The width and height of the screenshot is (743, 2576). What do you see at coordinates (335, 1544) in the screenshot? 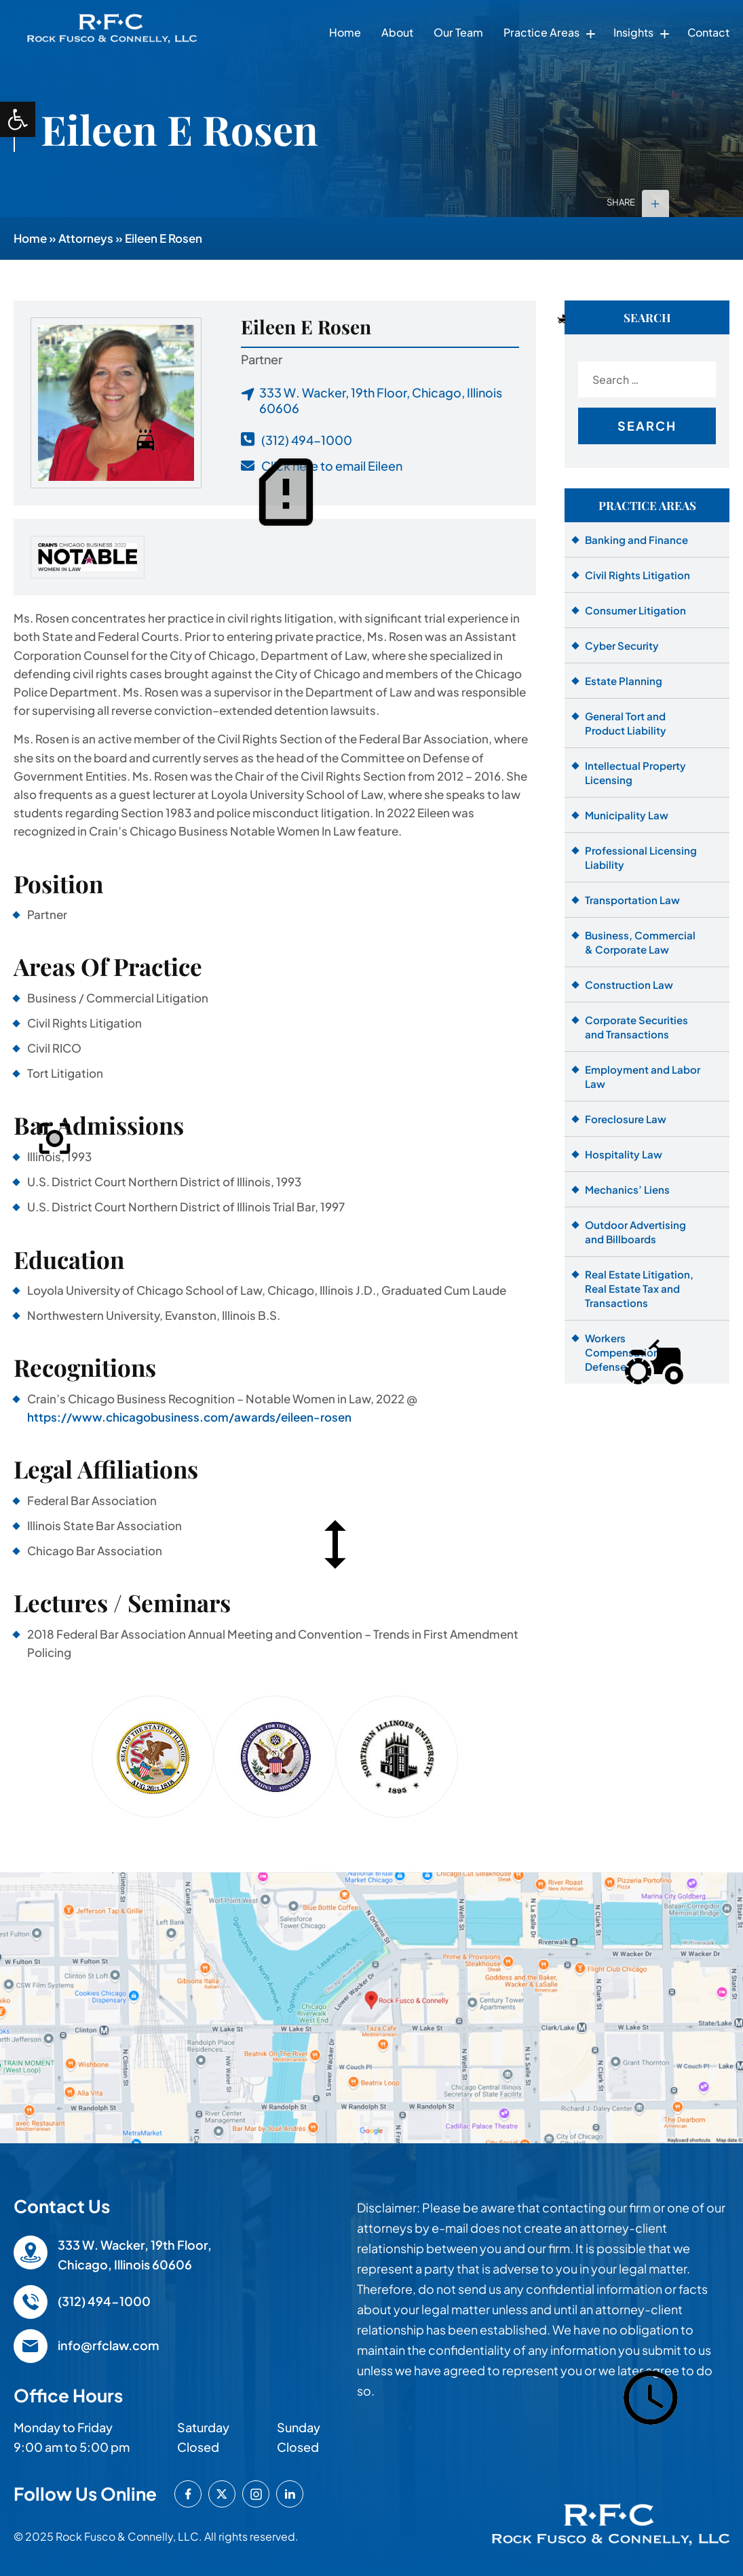
I see `adjust height or vertical size` at bounding box center [335, 1544].